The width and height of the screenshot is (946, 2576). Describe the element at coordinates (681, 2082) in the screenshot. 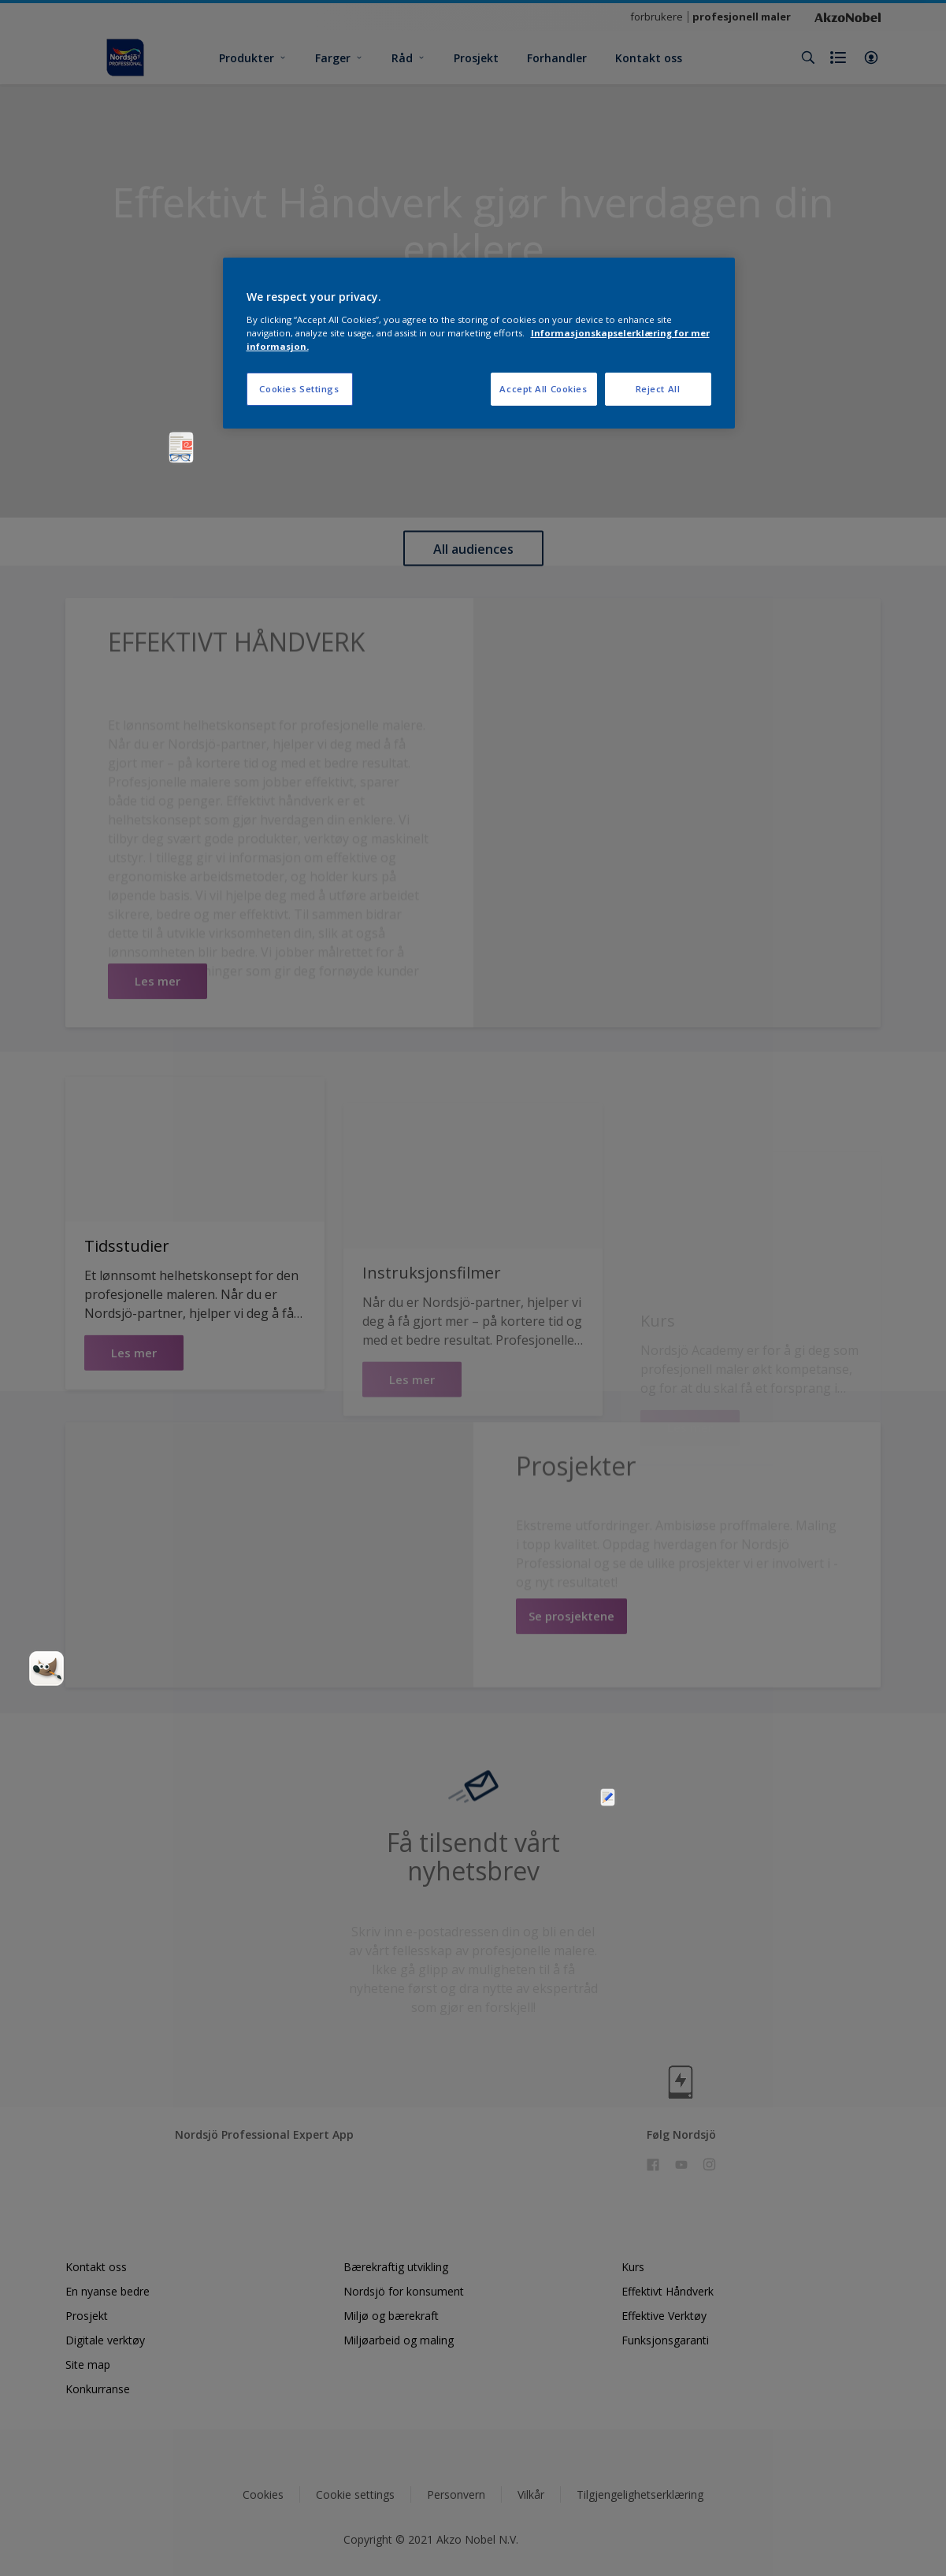

I see `indicates uninterruptible power supply (UPS) device connected` at that location.